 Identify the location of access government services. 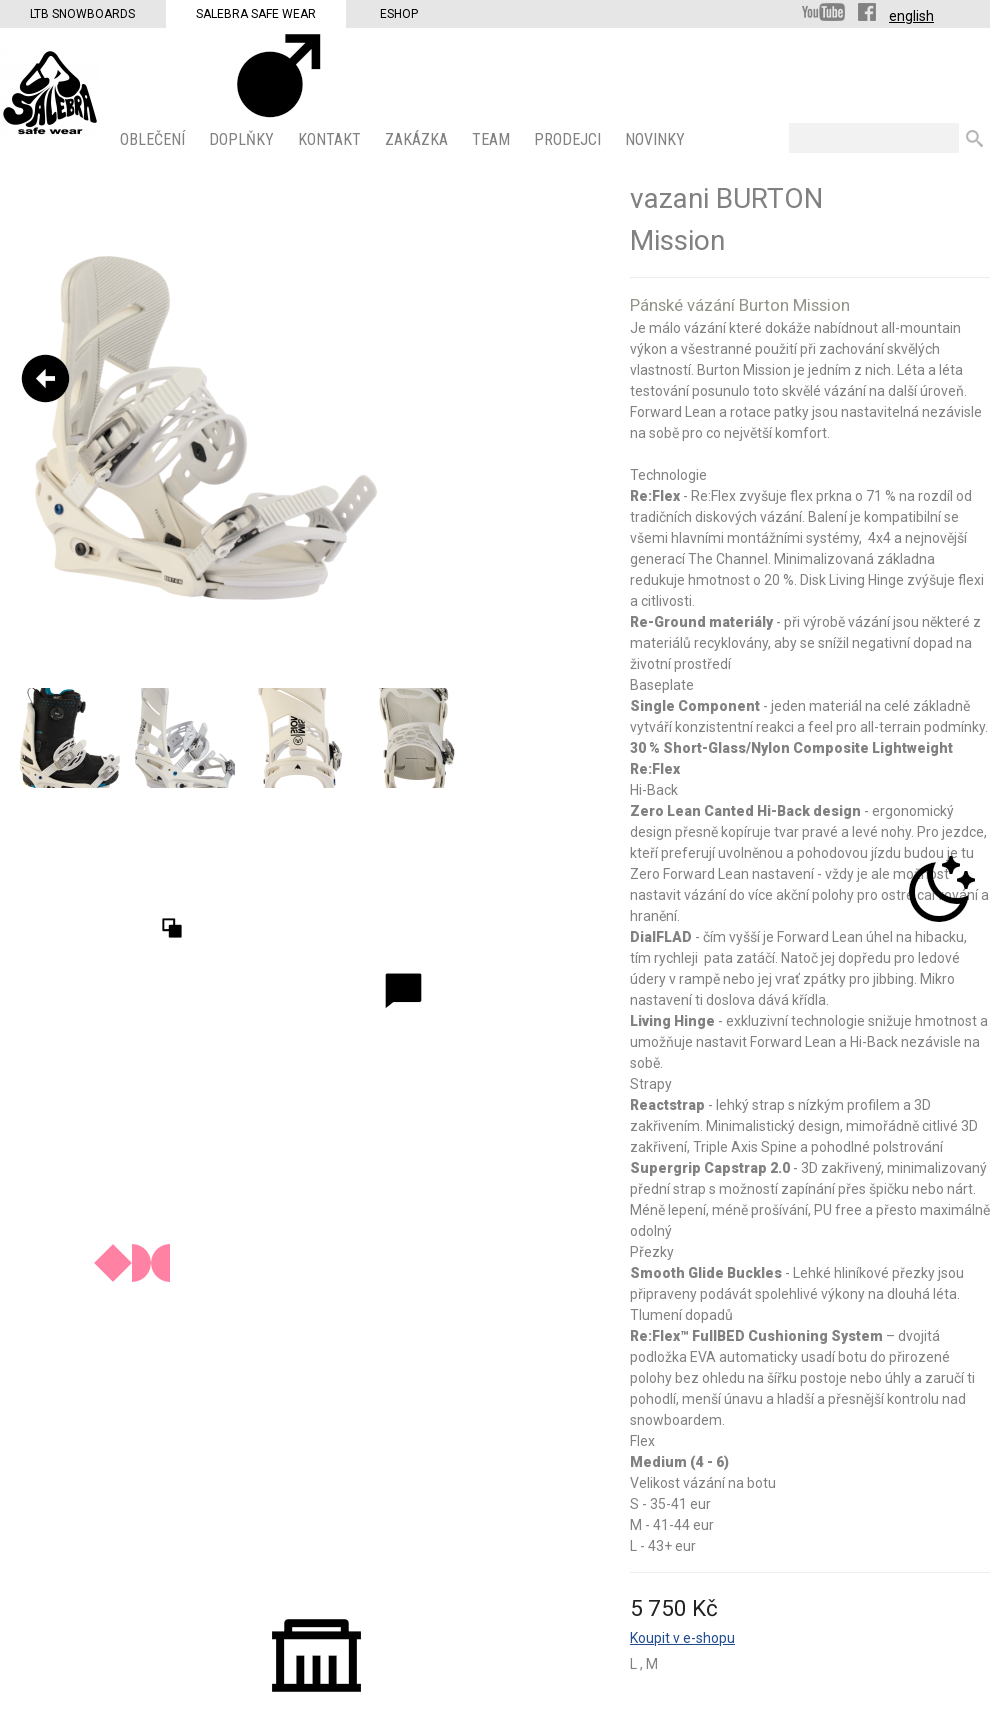
(316, 1655).